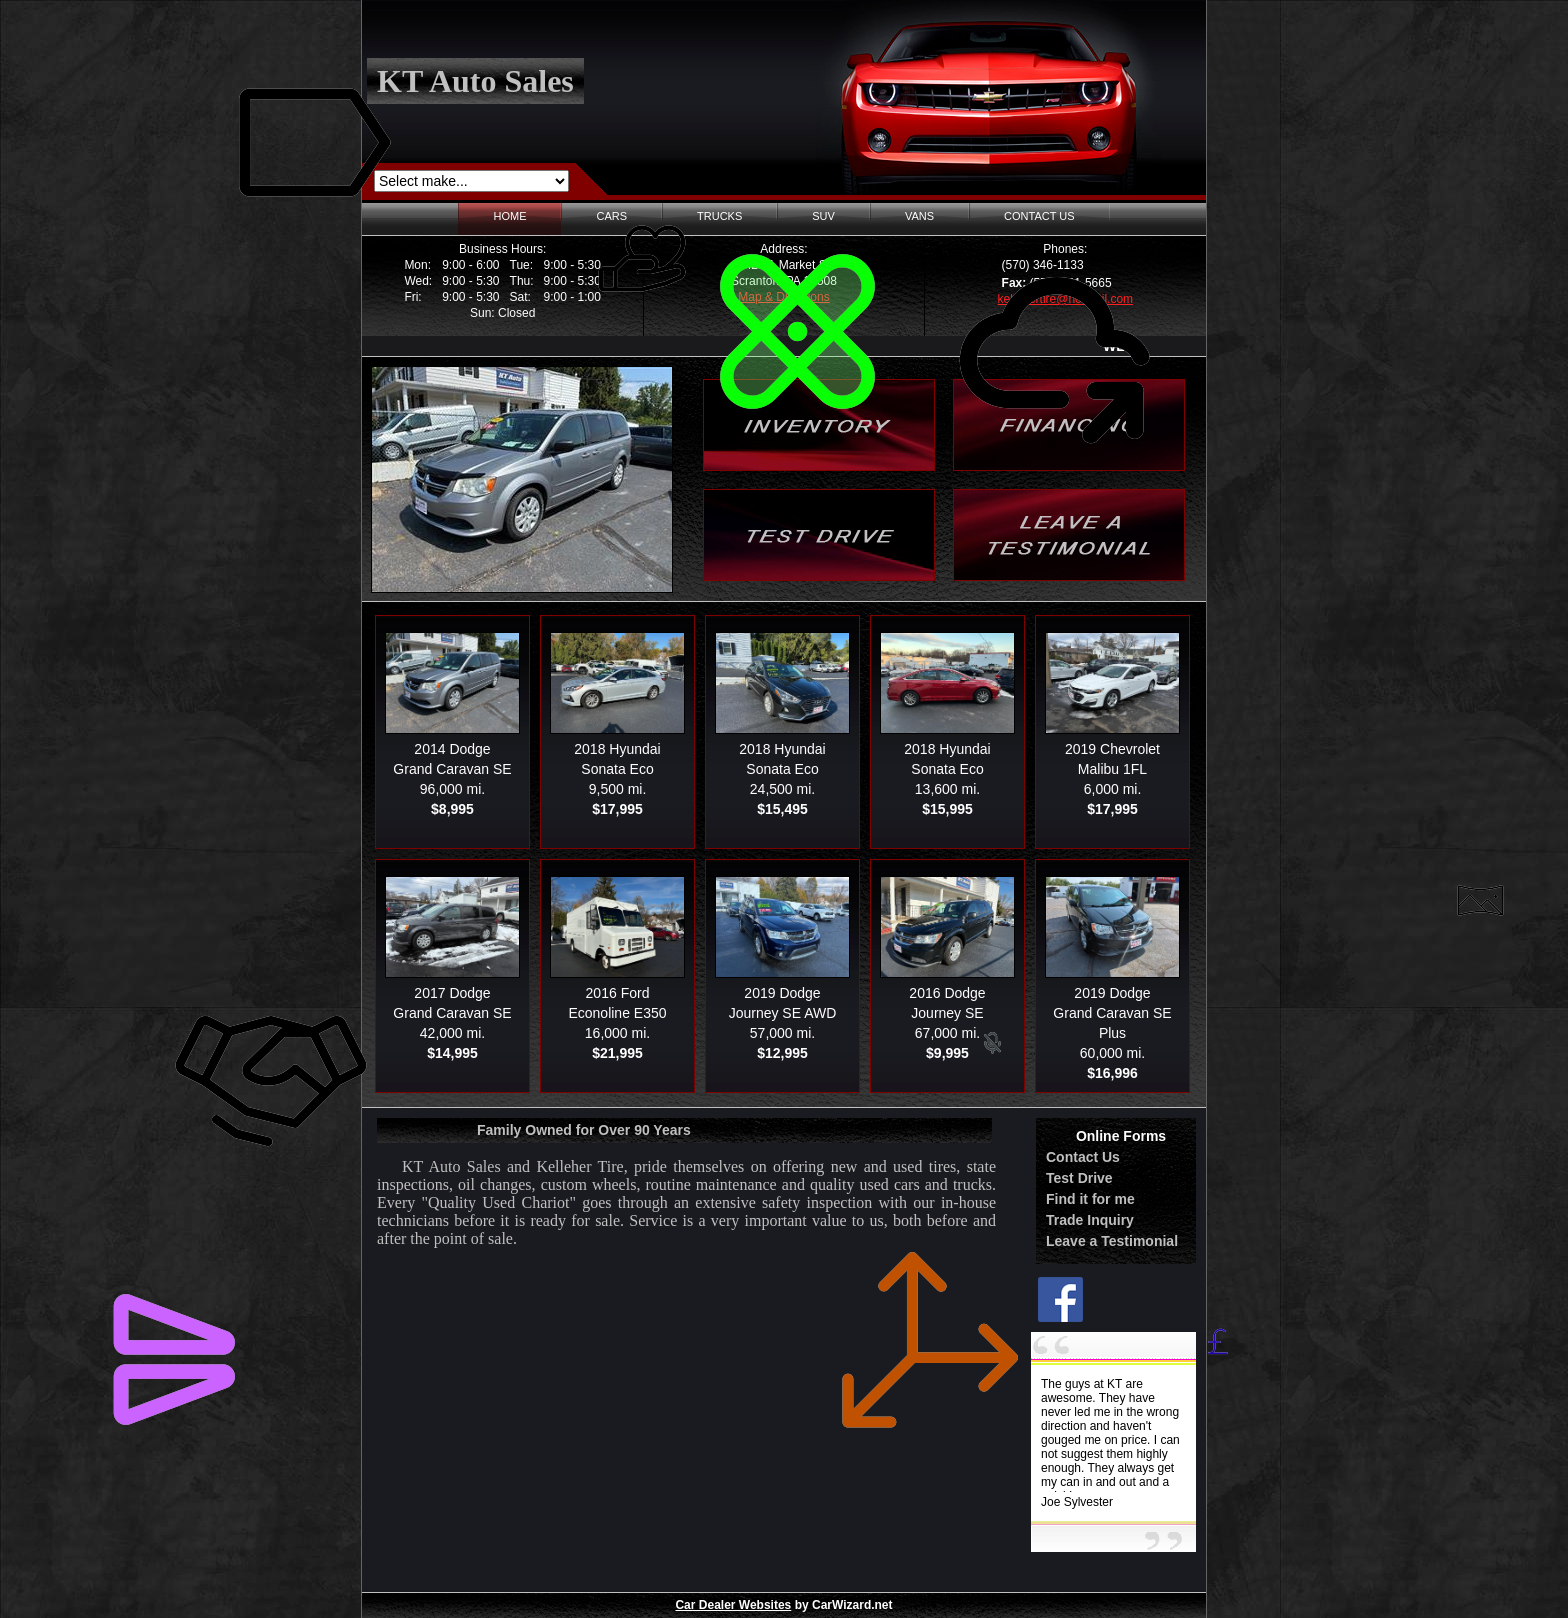  What do you see at coordinates (271, 1075) in the screenshot?
I see `initiate a partnership or collaboration` at bounding box center [271, 1075].